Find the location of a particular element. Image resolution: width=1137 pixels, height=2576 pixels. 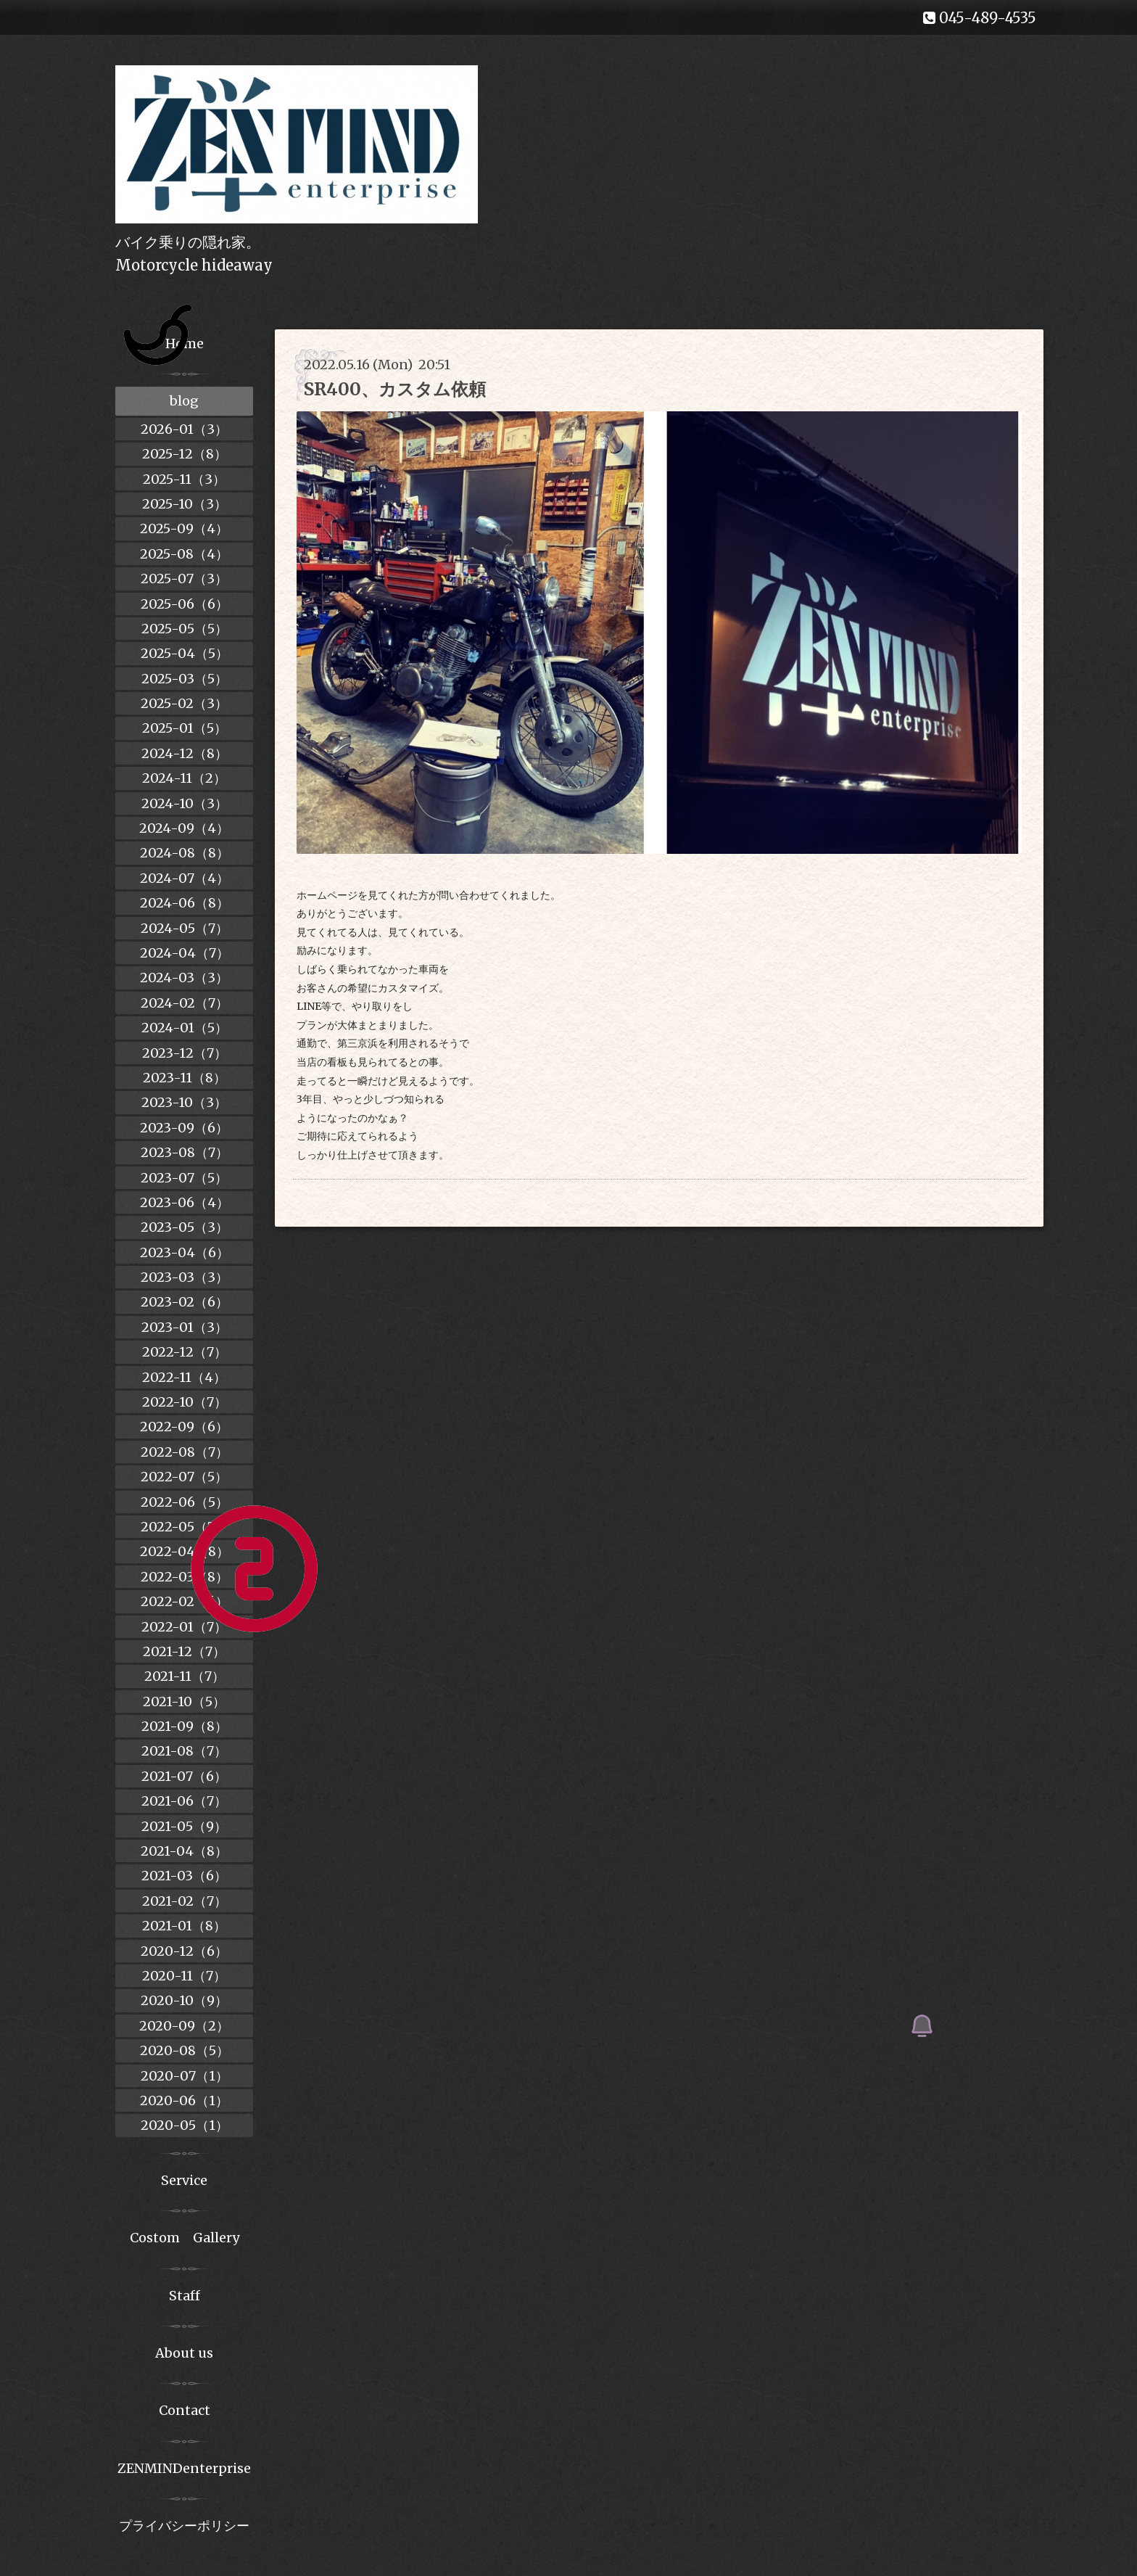

indicates step 2 in a multi-step process is located at coordinates (254, 1568).